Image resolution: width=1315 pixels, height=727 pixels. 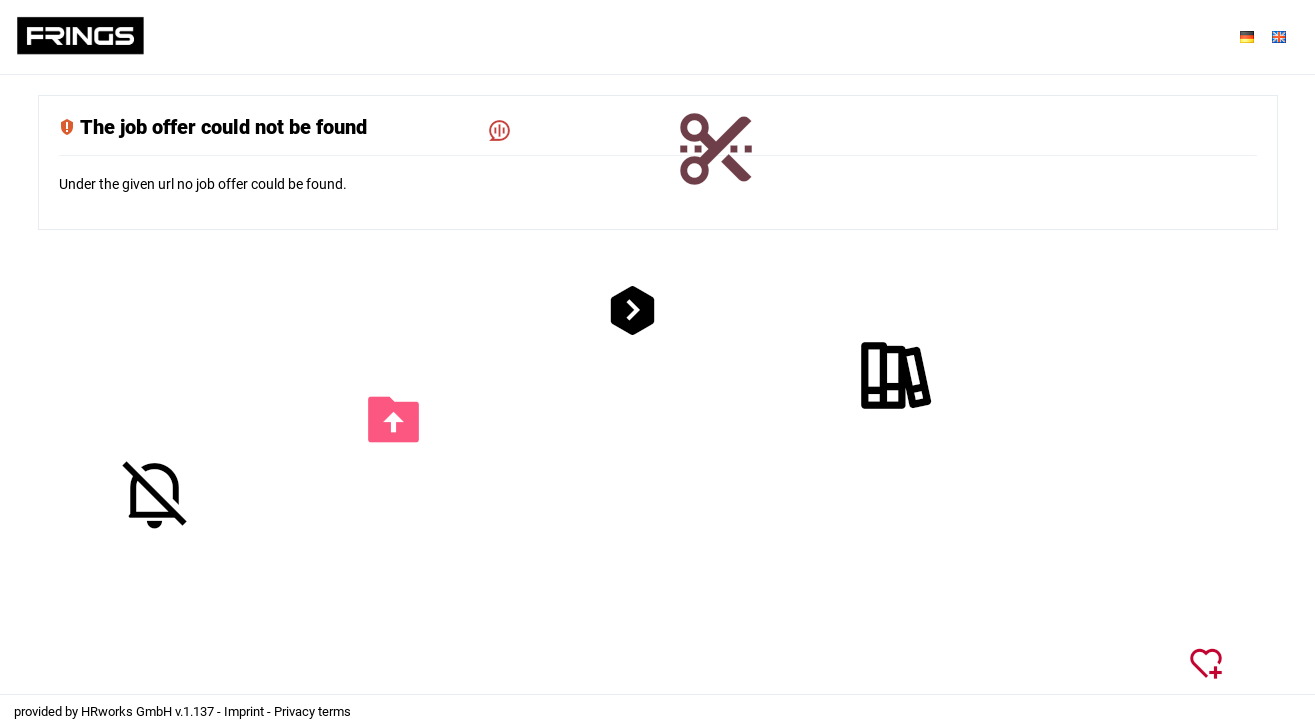 What do you see at coordinates (154, 493) in the screenshot?
I see `mute notifications` at bounding box center [154, 493].